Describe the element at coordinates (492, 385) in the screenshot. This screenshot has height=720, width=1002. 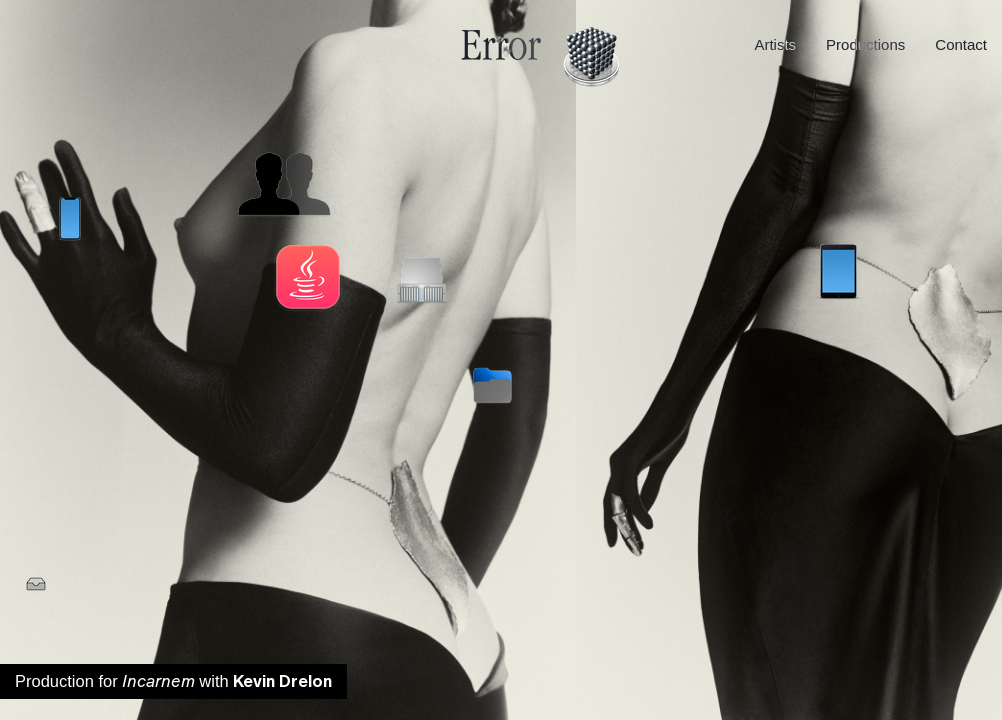
I see `drop files here to move them into this folder` at that location.